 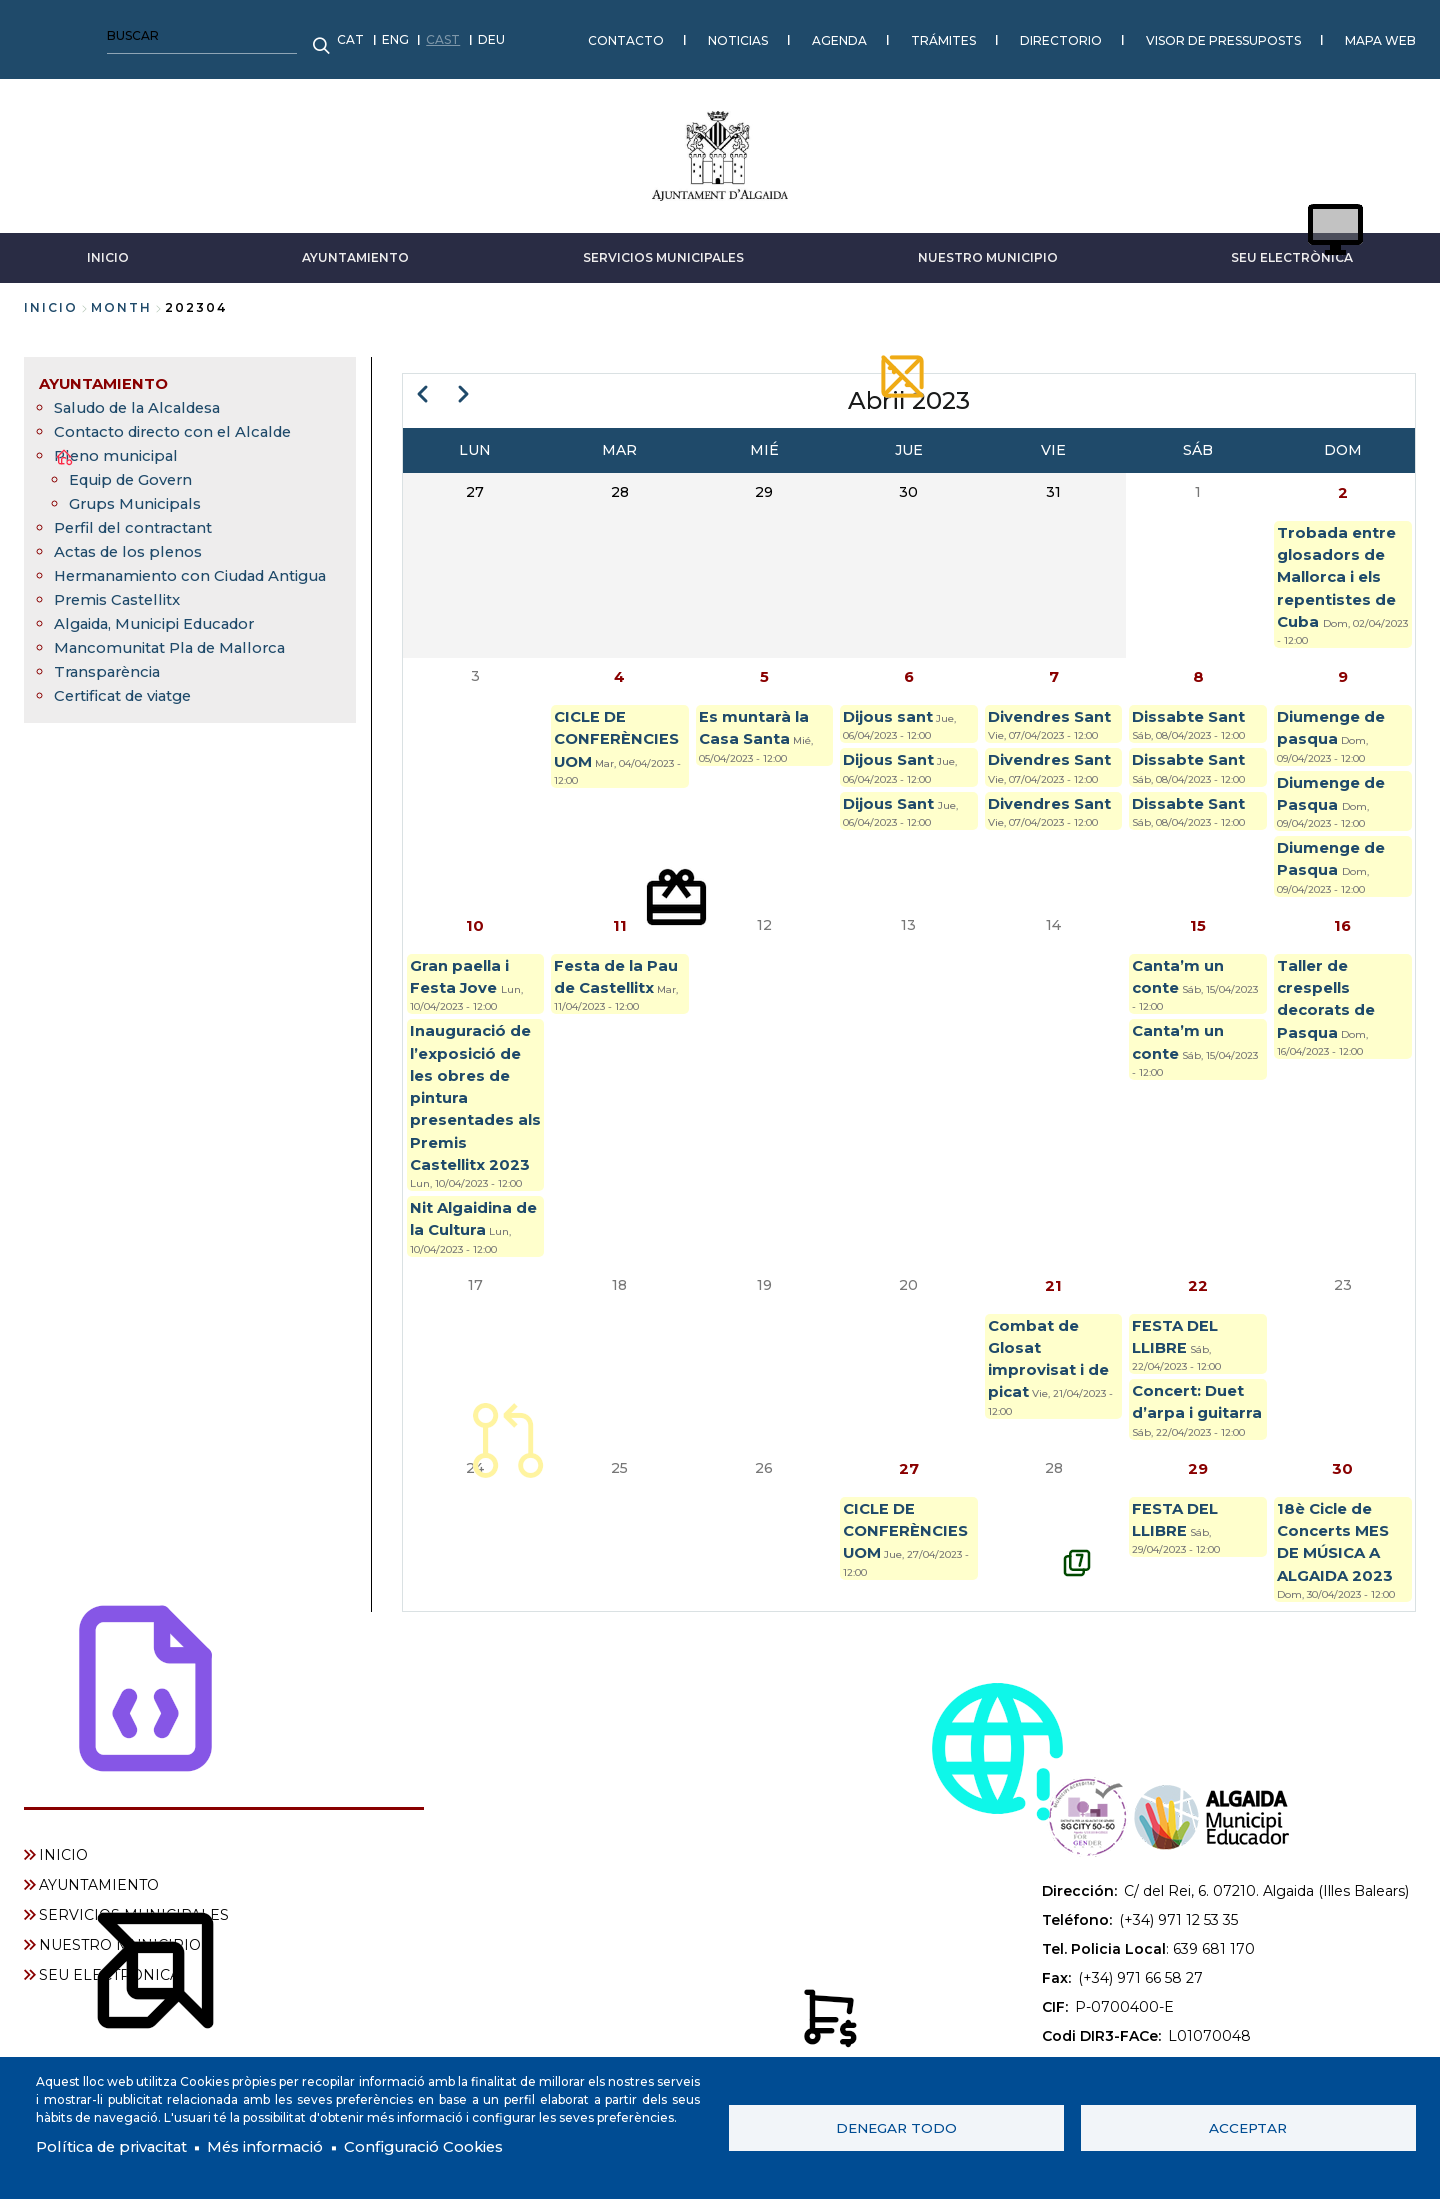 What do you see at coordinates (902, 376) in the screenshot?
I see `disable exposure adjustment` at bounding box center [902, 376].